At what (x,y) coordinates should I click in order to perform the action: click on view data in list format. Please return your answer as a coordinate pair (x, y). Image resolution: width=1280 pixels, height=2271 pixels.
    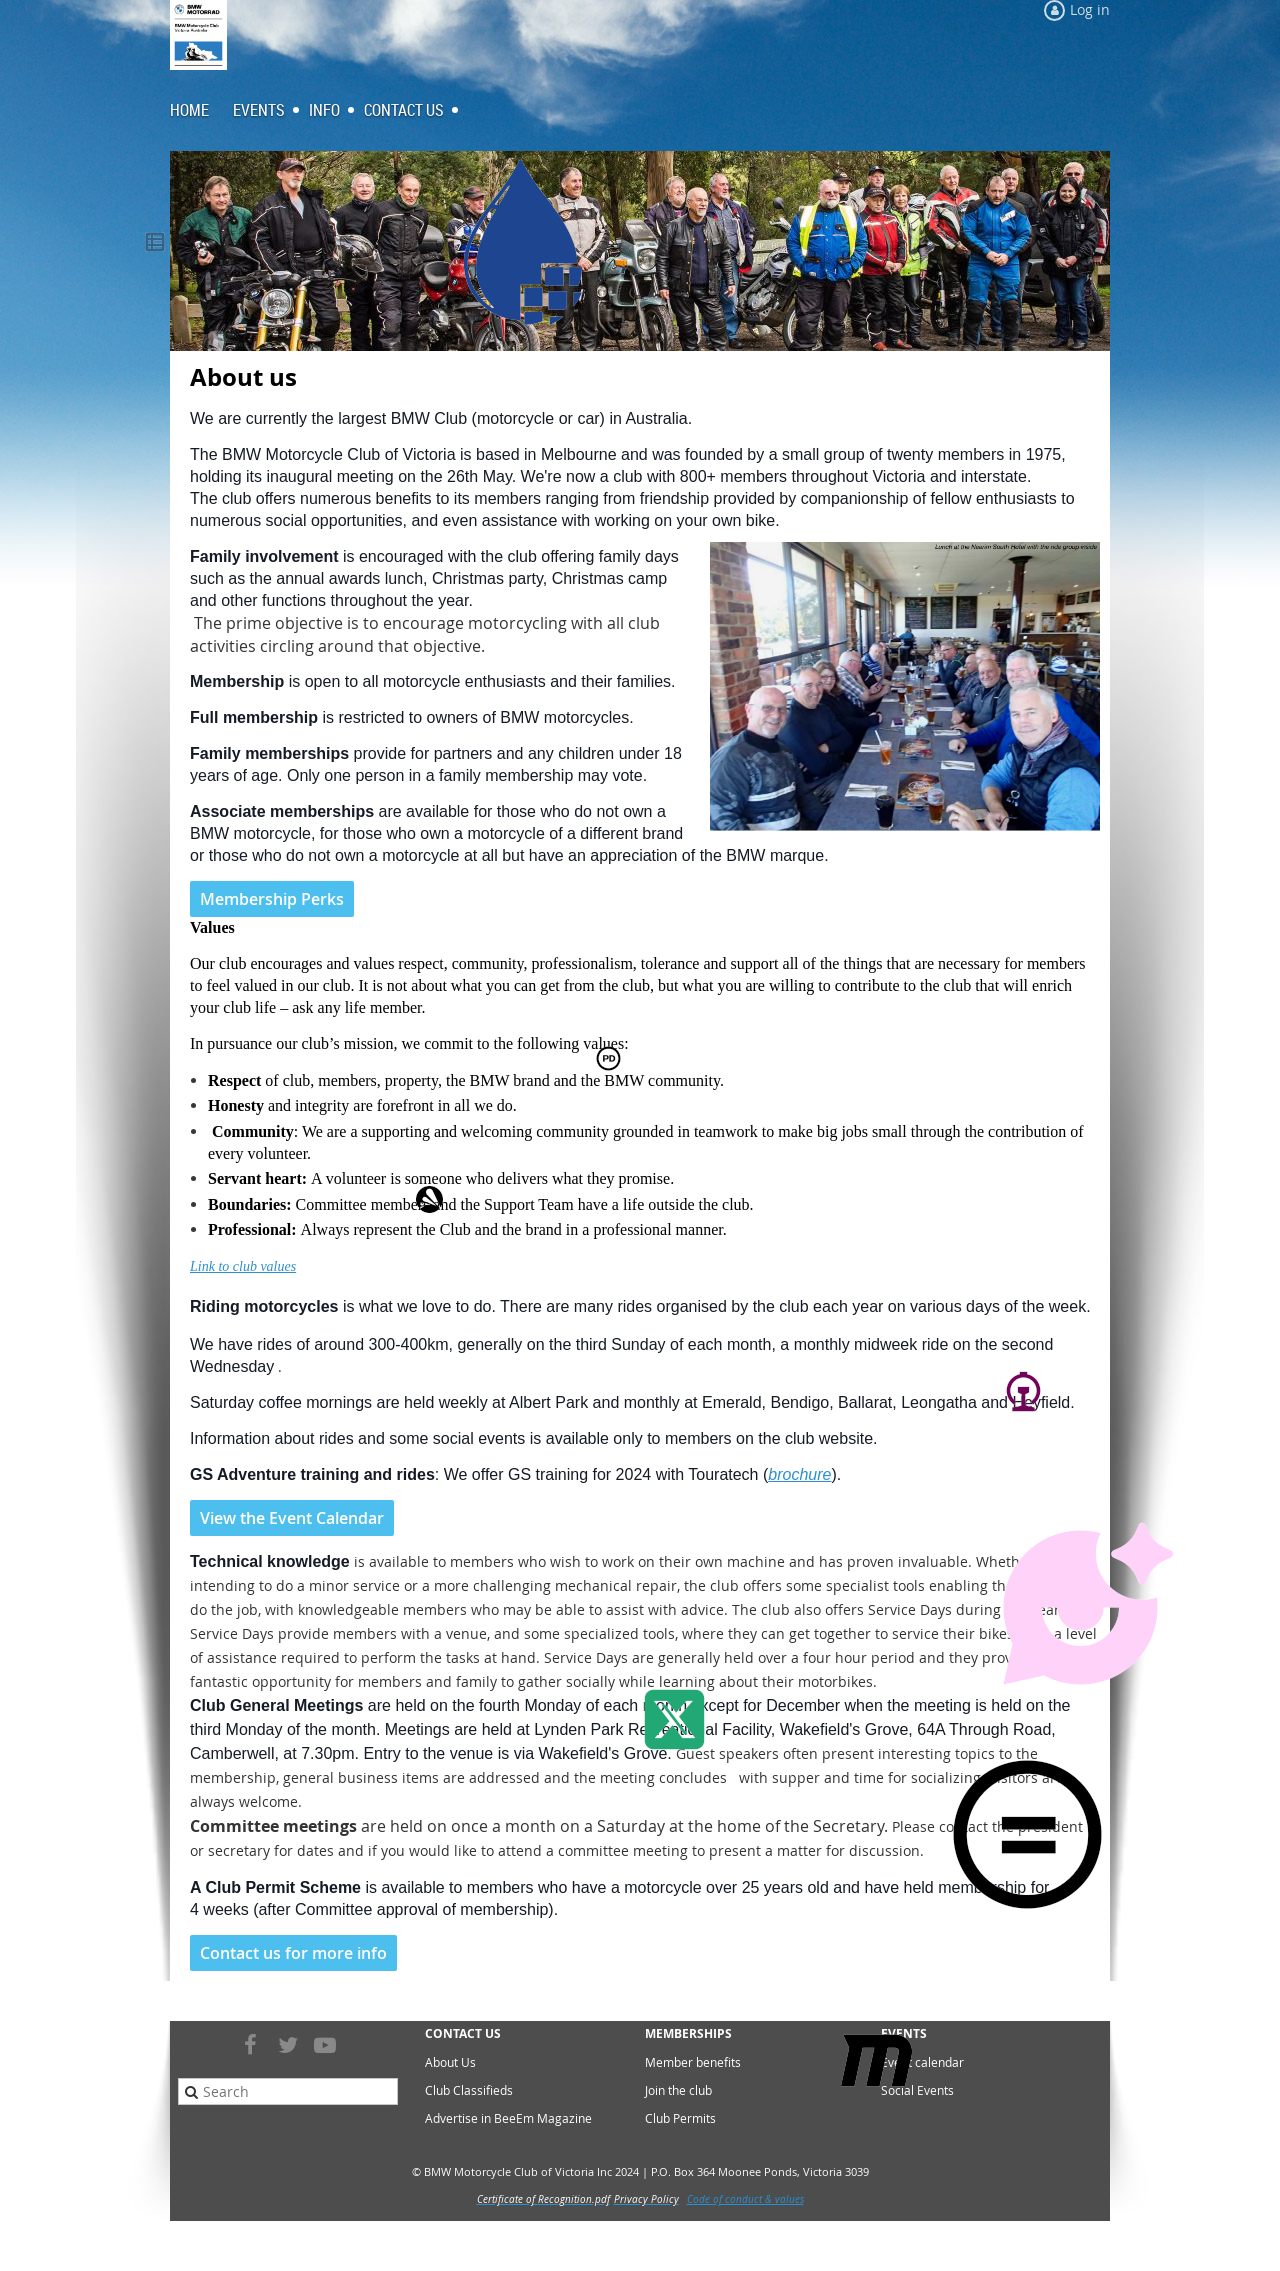
    Looking at the image, I should click on (155, 242).